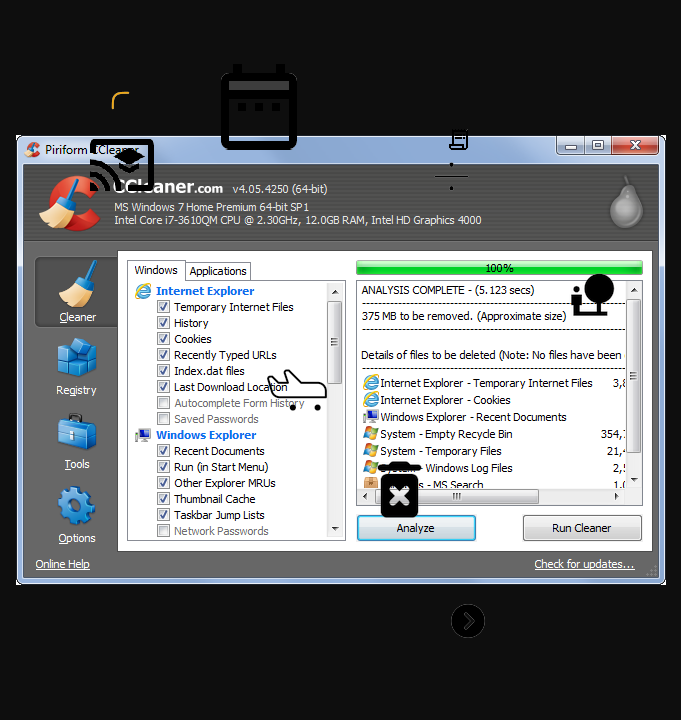  Describe the element at coordinates (259, 107) in the screenshot. I see `select a date range` at that location.